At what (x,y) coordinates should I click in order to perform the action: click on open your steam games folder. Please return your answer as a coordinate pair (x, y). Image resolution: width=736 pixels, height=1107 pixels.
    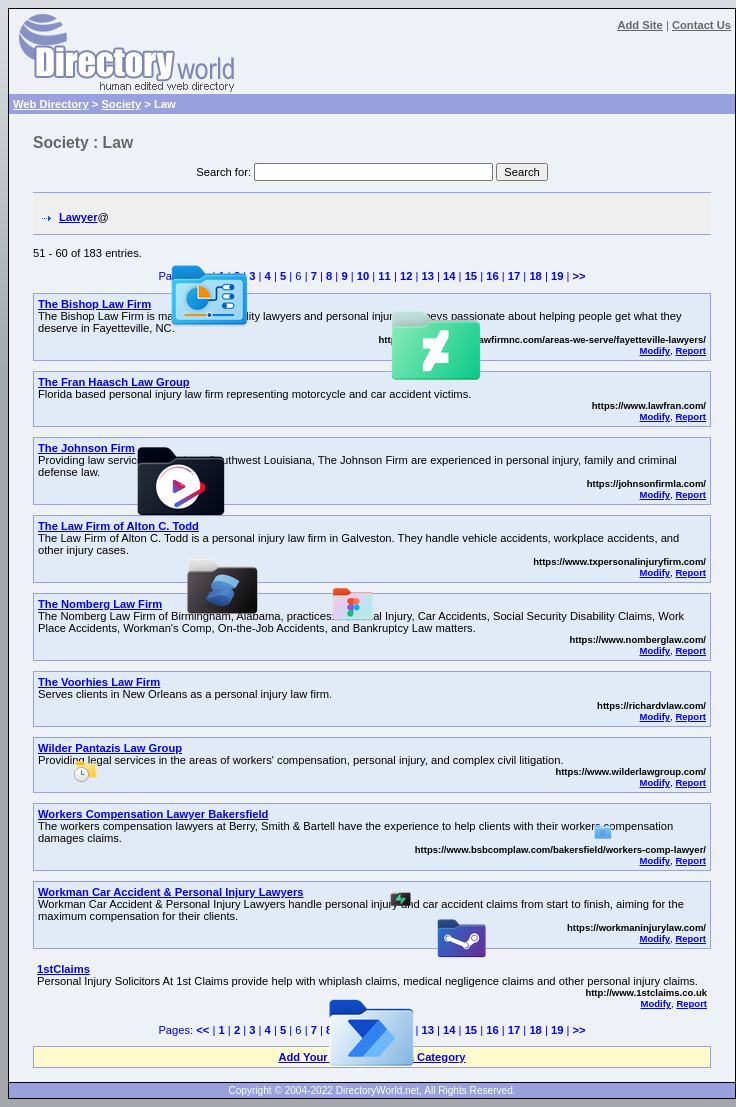
    Looking at the image, I should click on (461, 939).